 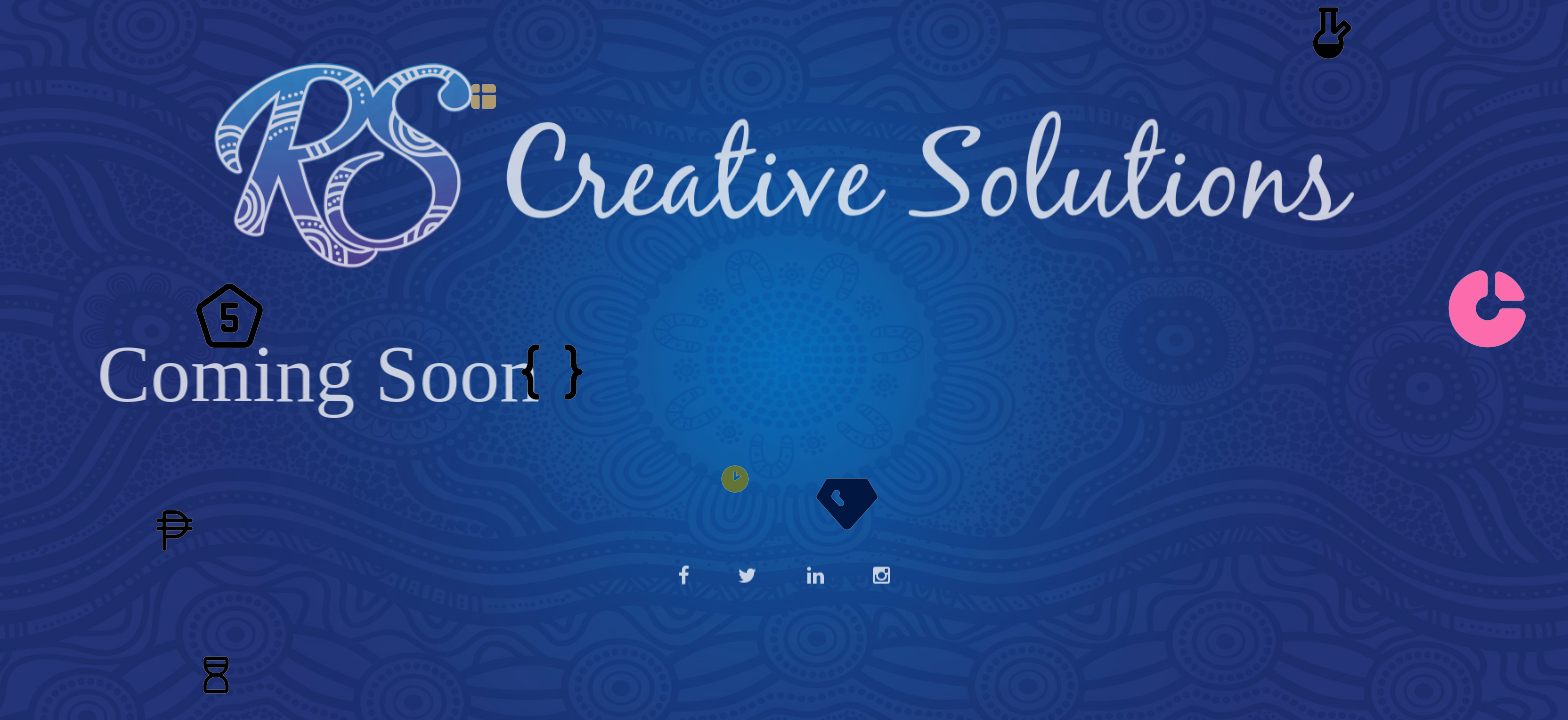 What do you see at coordinates (735, 479) in the screenshot?
I see `indicates the current time or timestamp` at bounding box center [735, 479].